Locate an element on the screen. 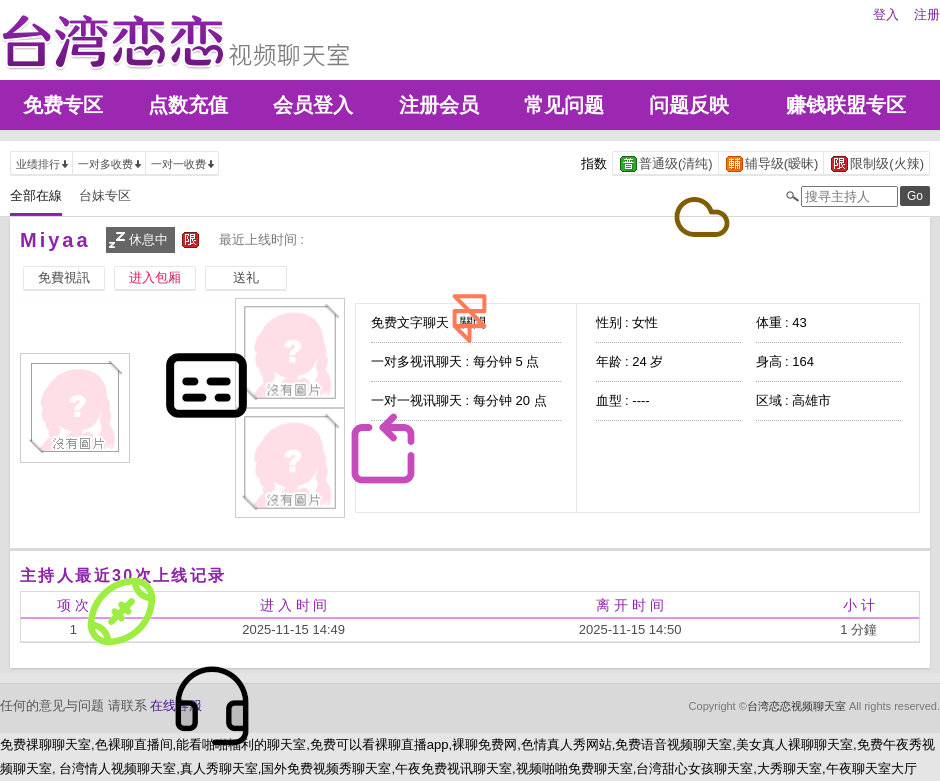 This screenshot has height=781, width=940. enable closed captions or subtitles is located at coordinates (206, 385).